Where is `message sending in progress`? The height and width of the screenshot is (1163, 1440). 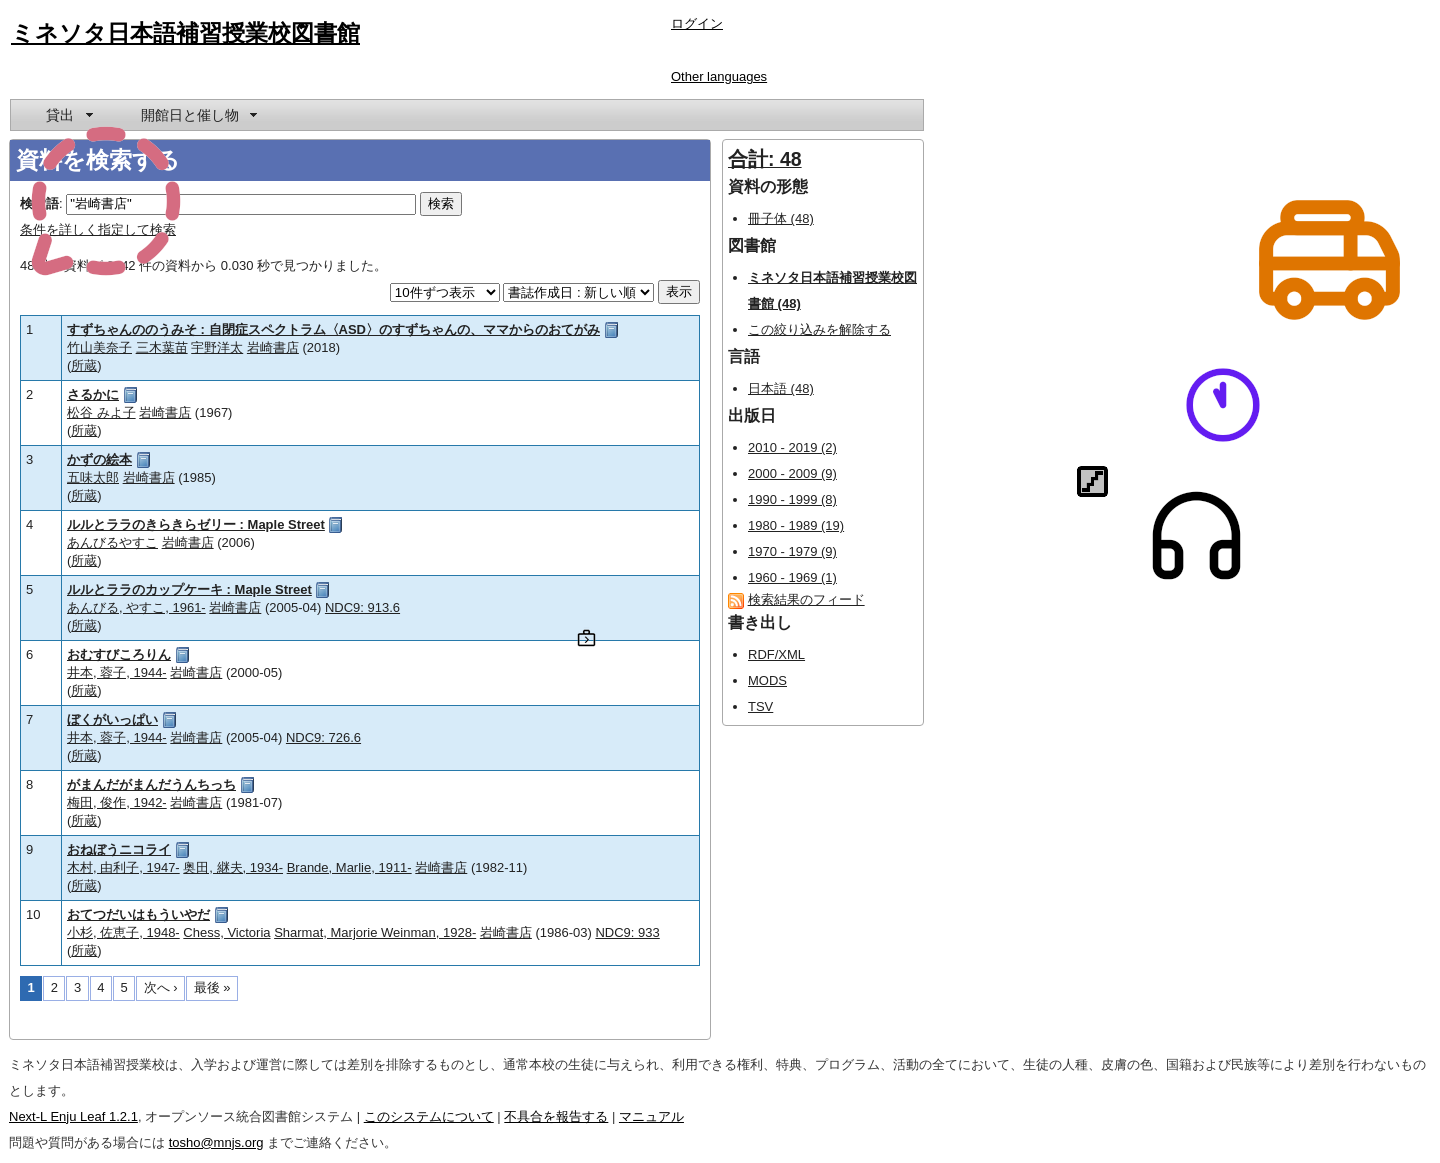
message sending in progress is located at coordinates (106, 201).